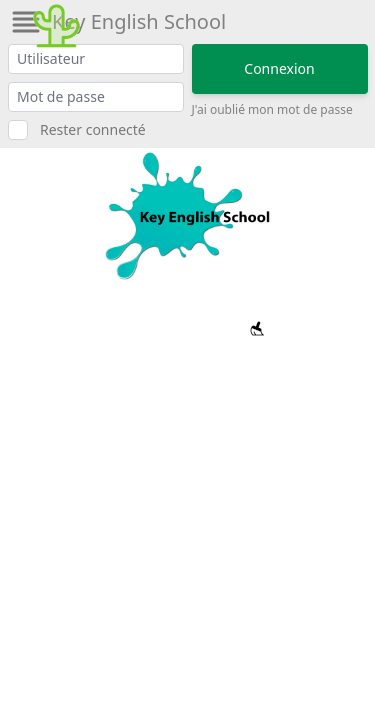  What do you see at coordinates (257, 329) in the screenshot?
I see `clear or sweep away items` at bounding box center [257, 329].